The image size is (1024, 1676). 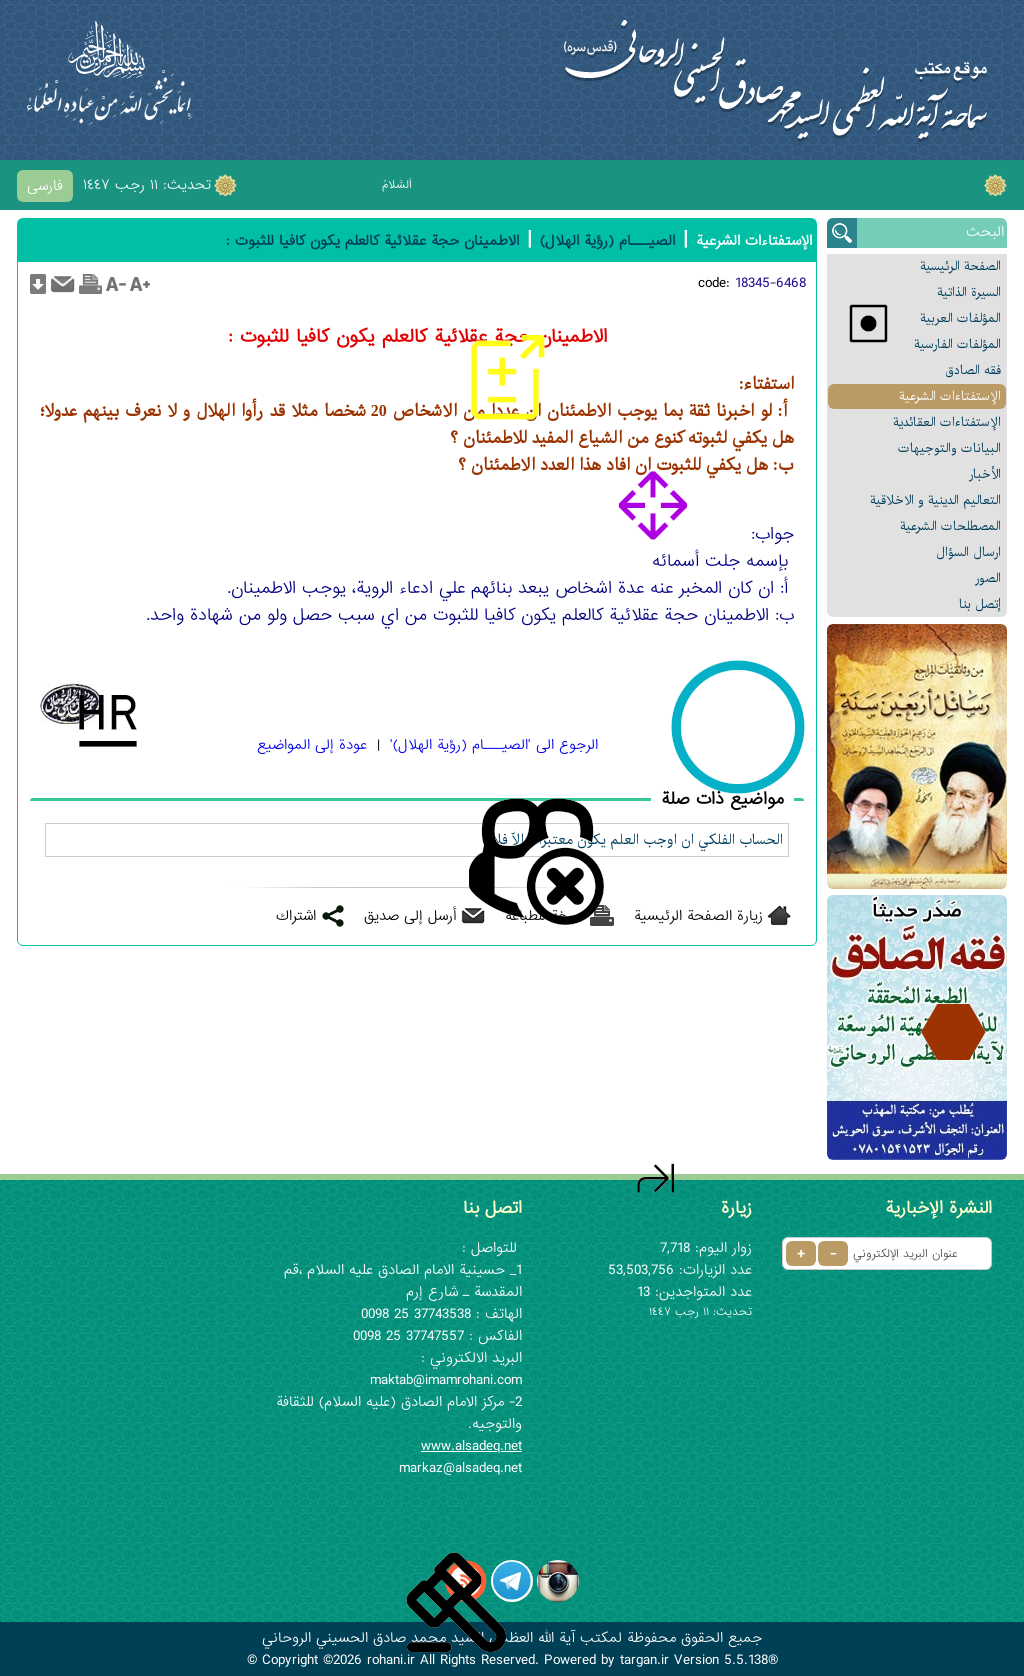 What do you see at coordinates (653, 508) in the screenshot?
I see `move or reposition an element` at bounding box center [653, 508].